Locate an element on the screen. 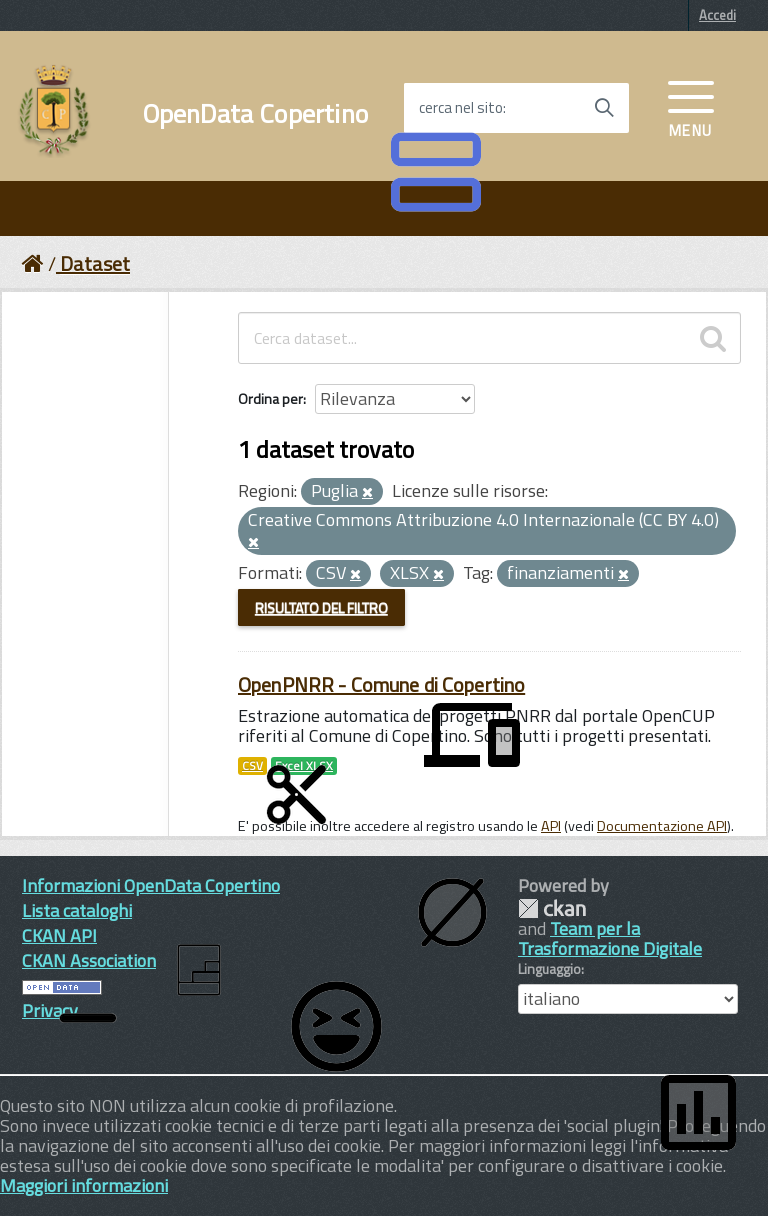  connect your phone to another device is located at coordinates (472, 735).